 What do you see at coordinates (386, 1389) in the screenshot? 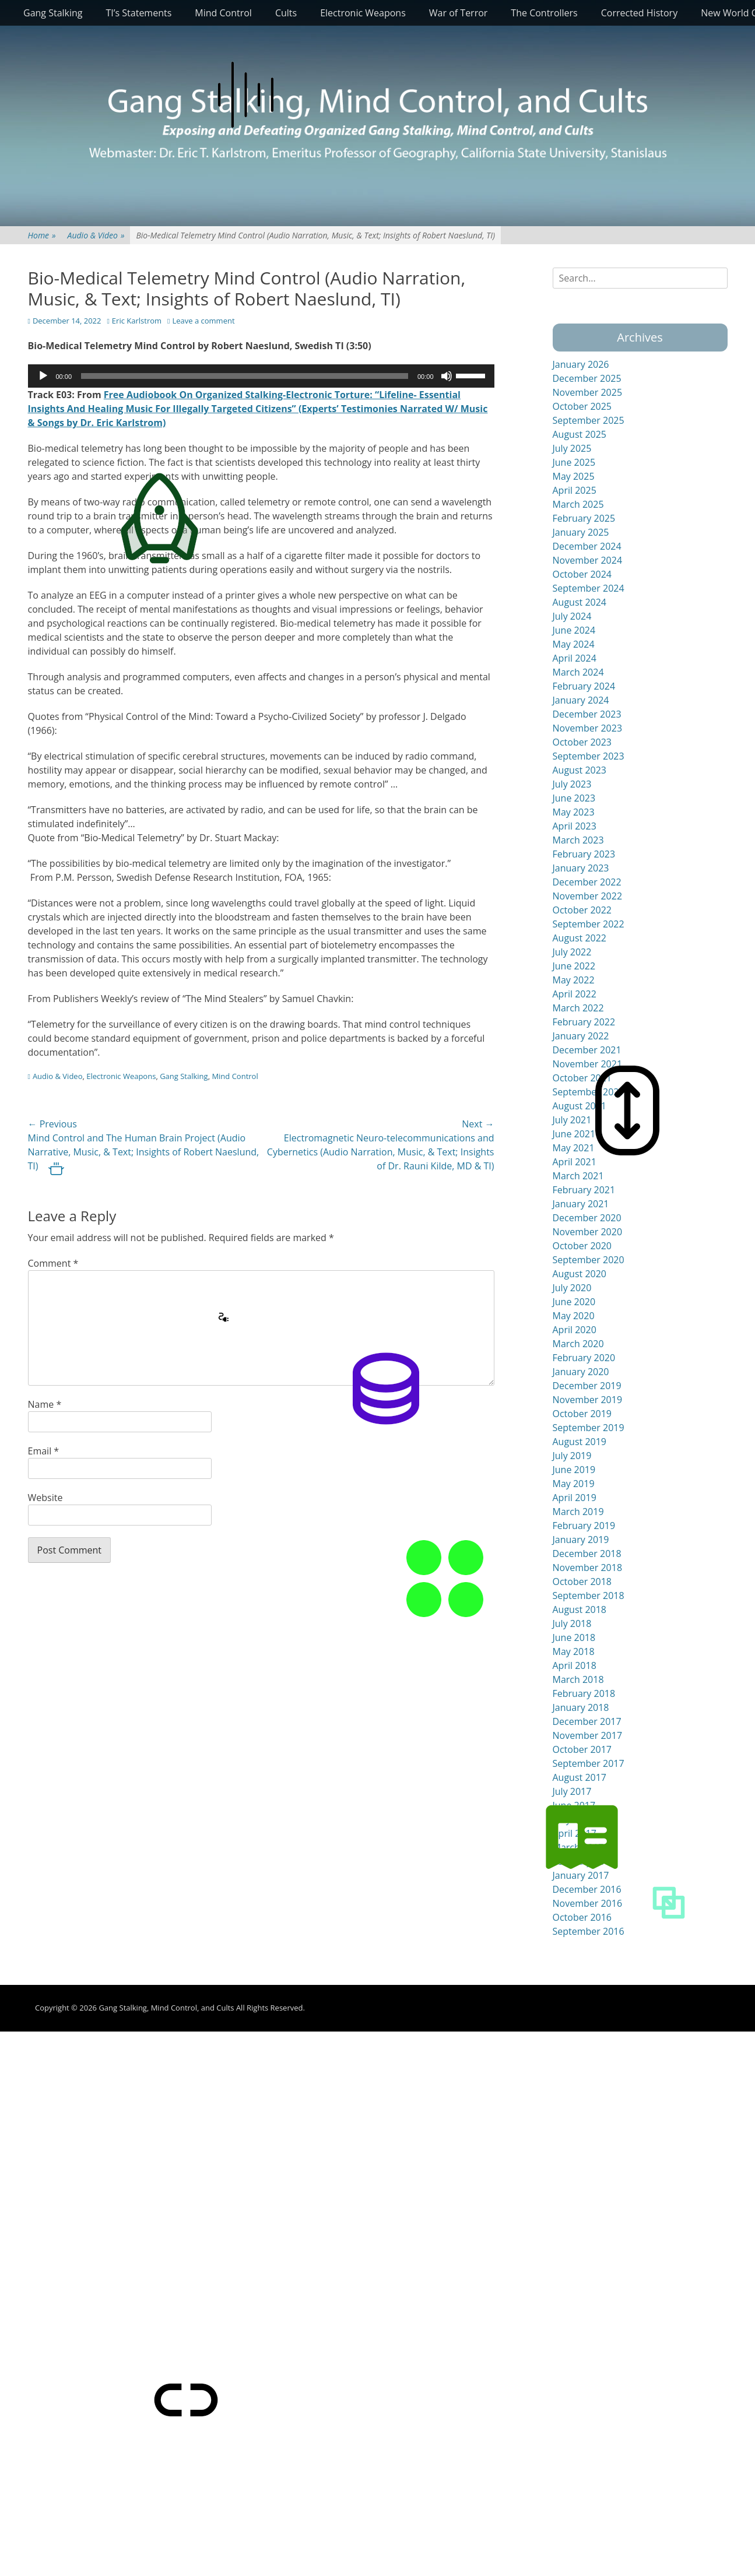
I see `access database or data storage` at bounding box center [386, 1389].